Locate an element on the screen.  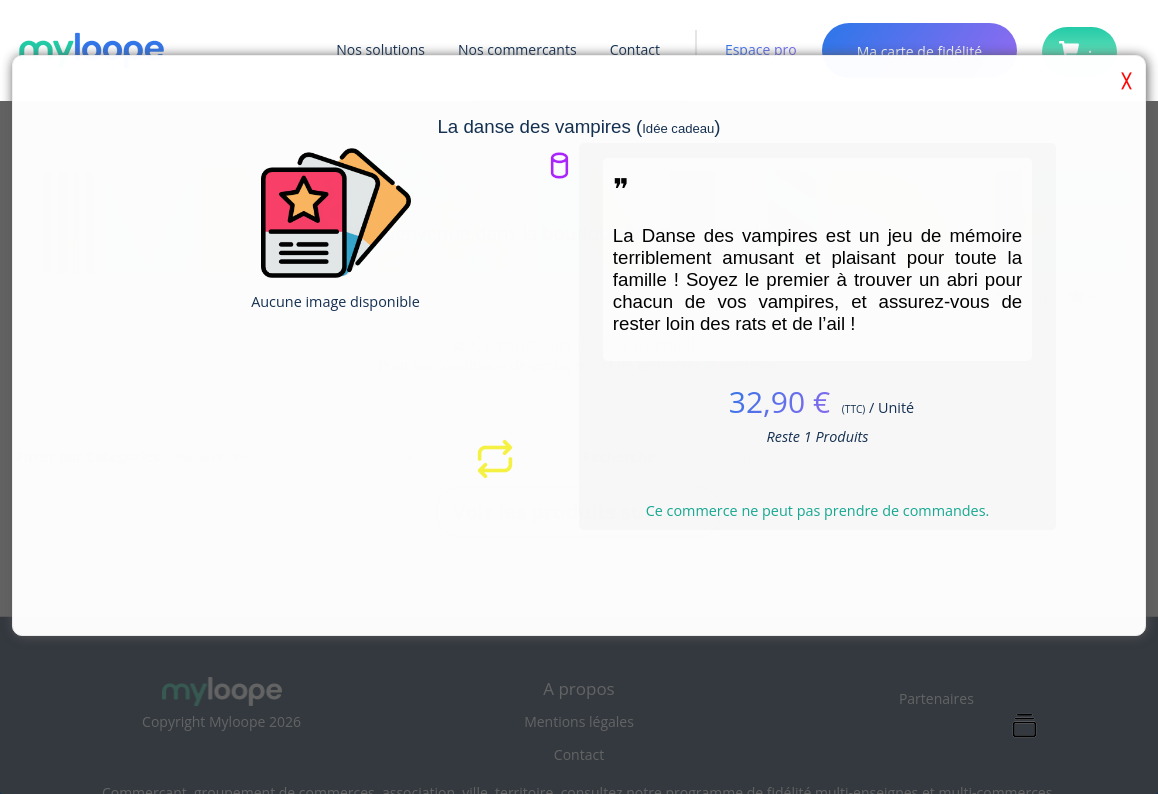
enable repeat mode for playback is located at coordinates (495, 459).